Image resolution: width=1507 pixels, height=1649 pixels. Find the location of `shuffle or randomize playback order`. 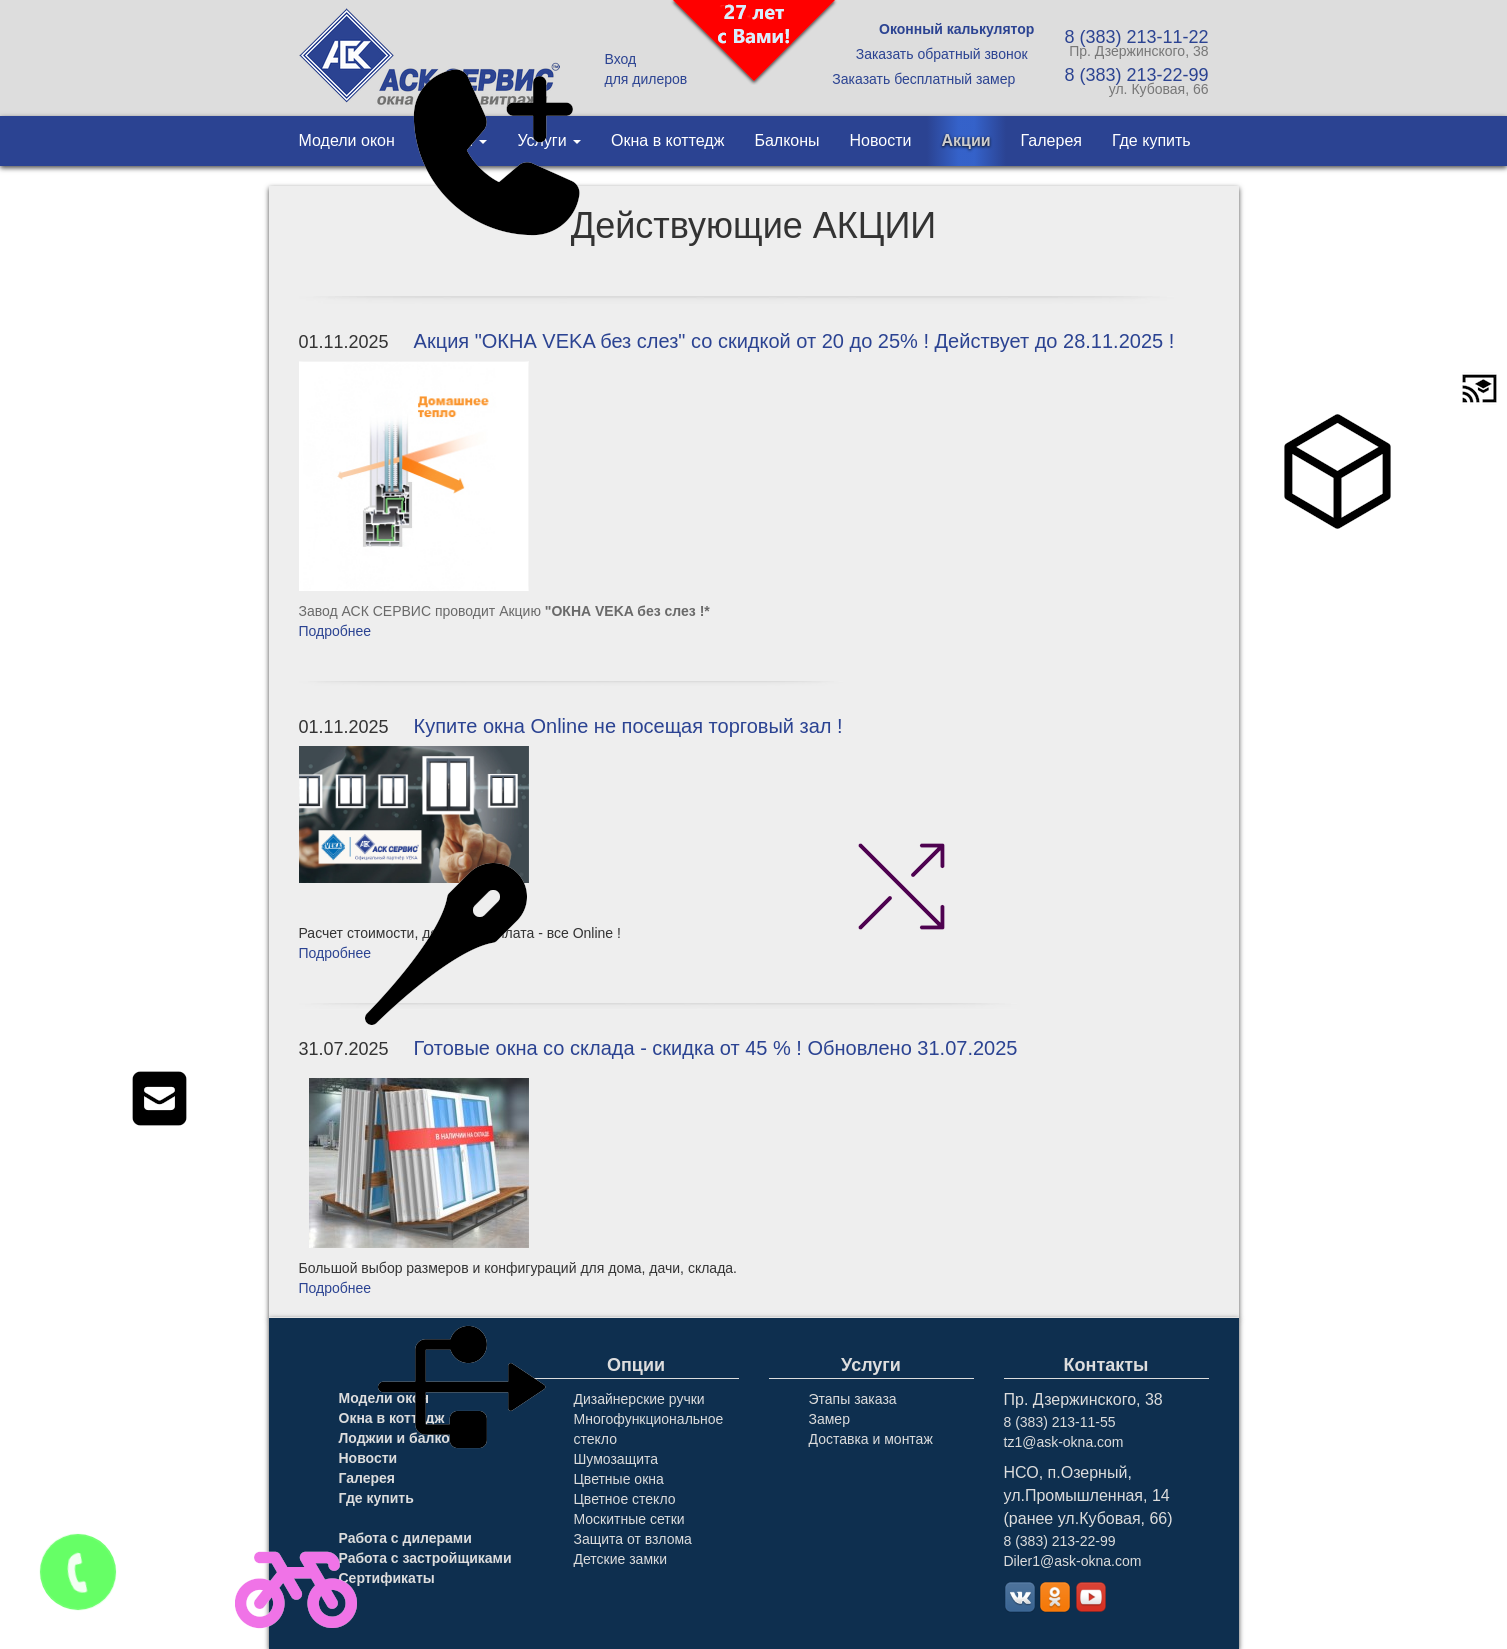

shuffle or randomize playback order is located at coordinates (901, 886).